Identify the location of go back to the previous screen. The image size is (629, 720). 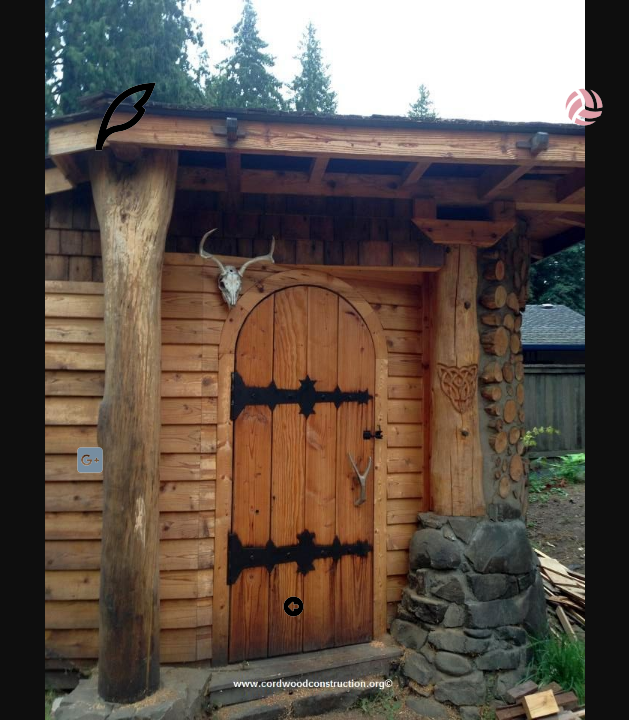
(293, 606).